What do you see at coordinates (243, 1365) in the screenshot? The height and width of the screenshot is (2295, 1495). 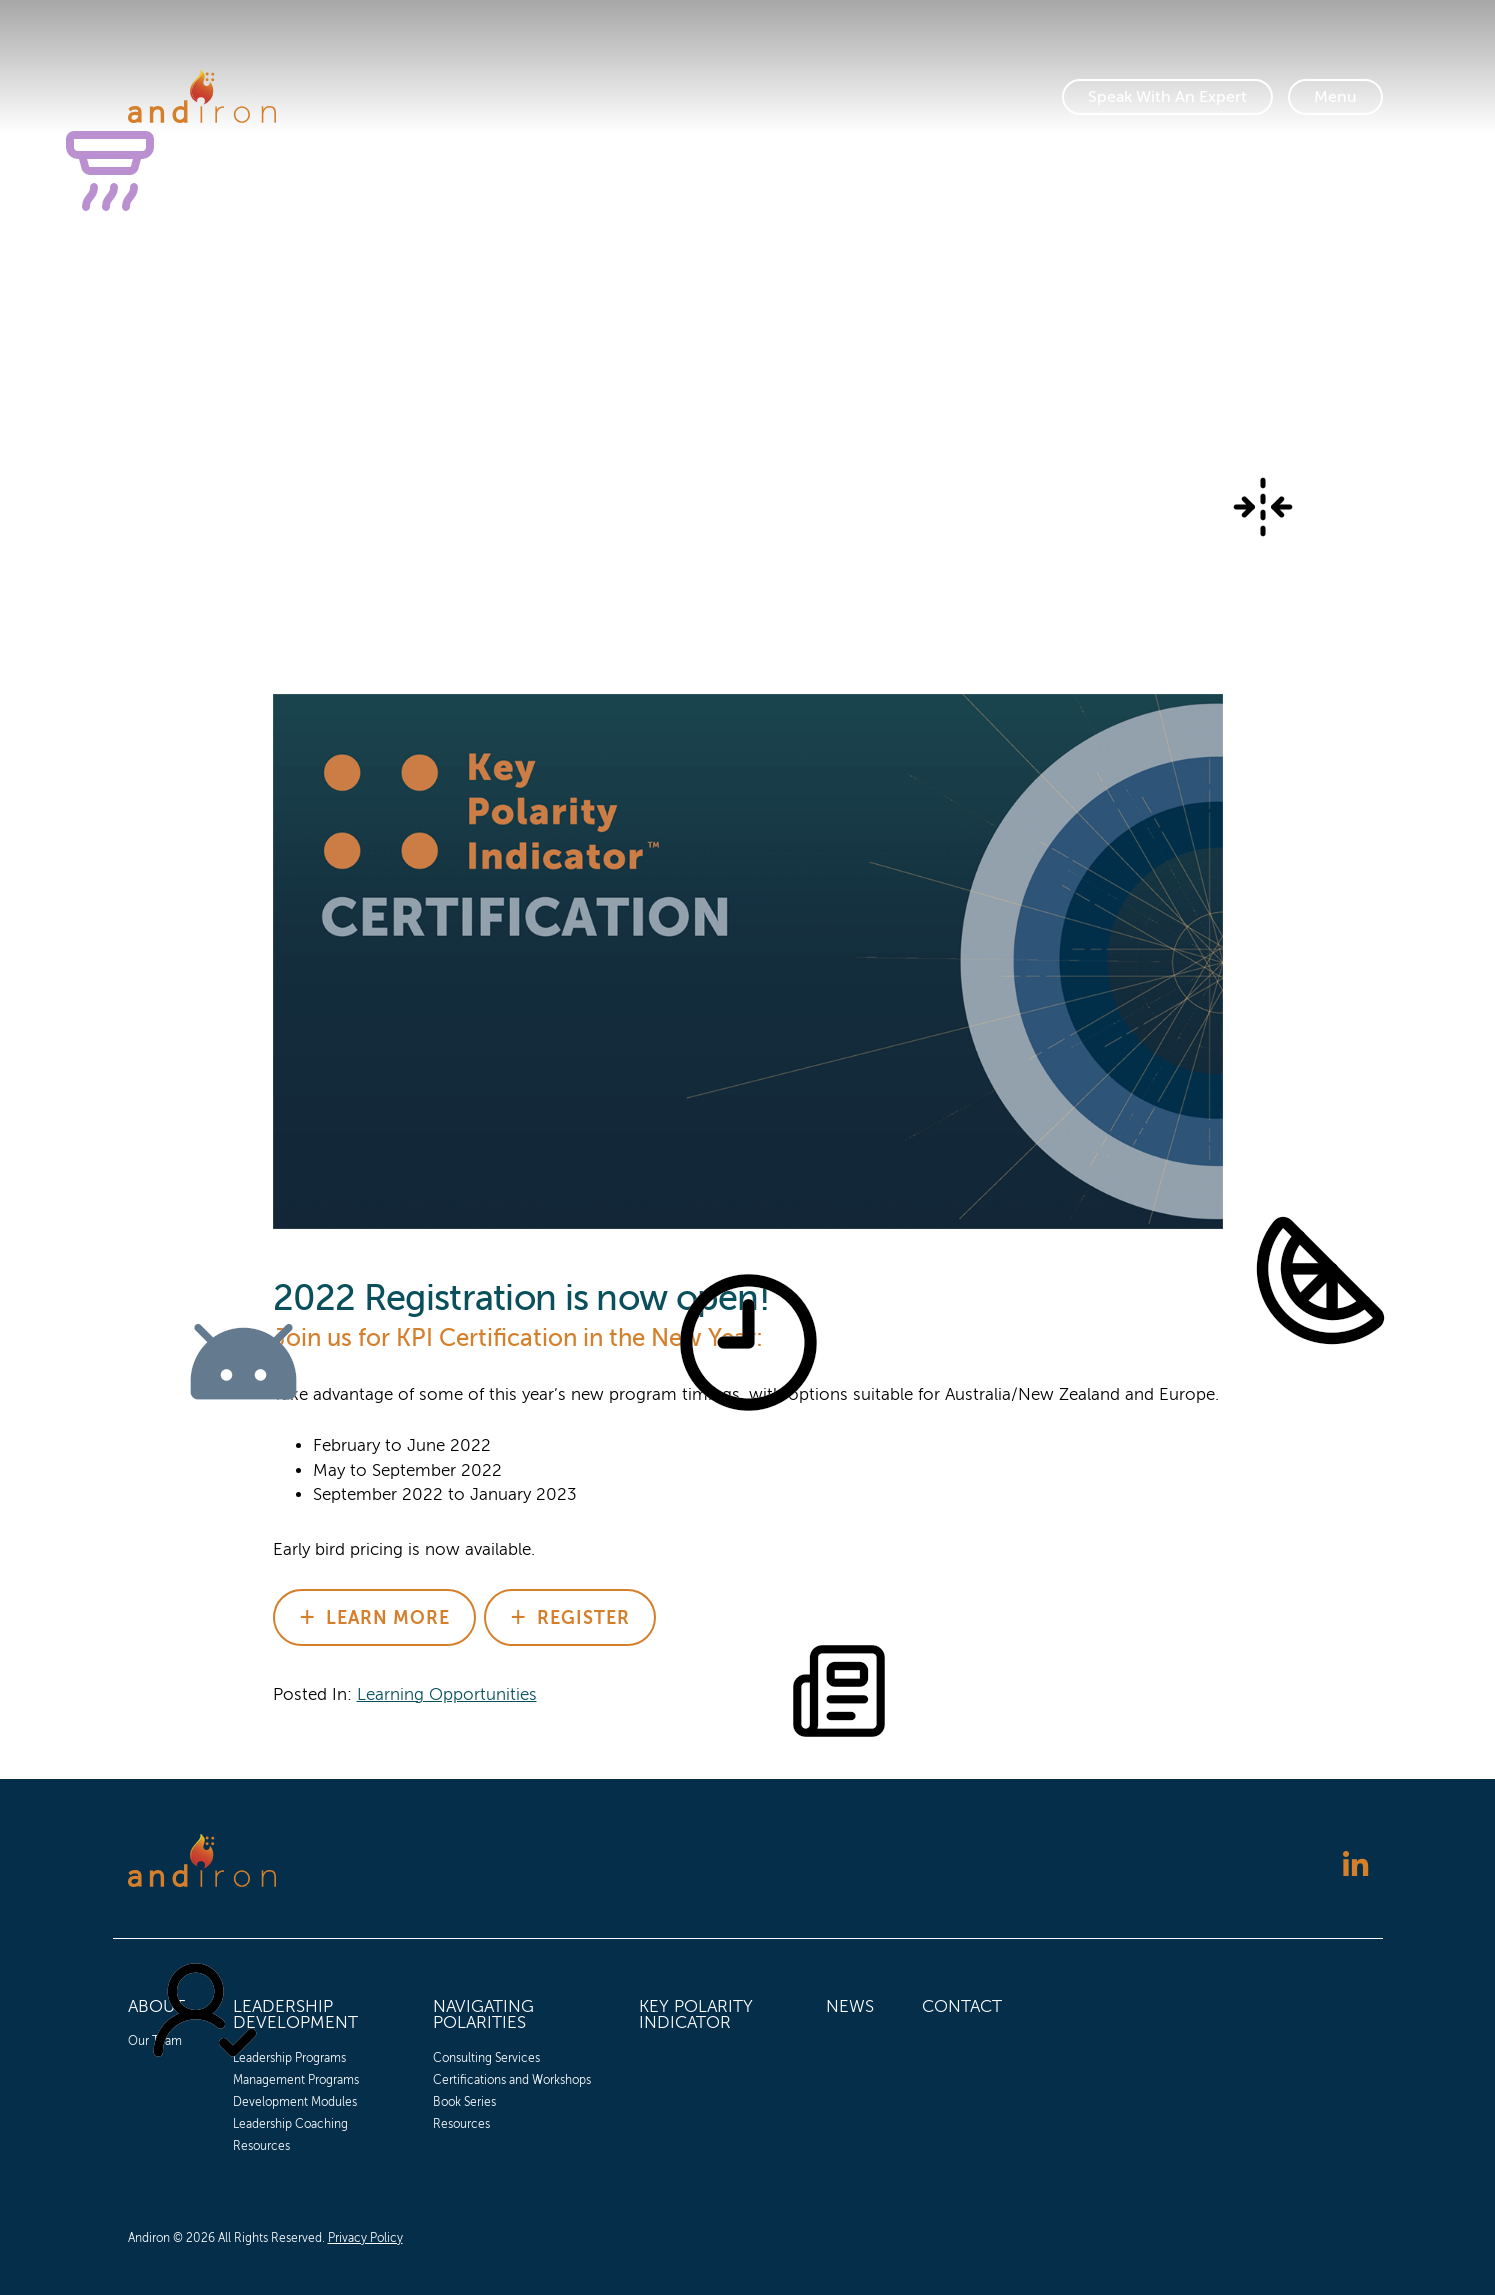 I see `android operating system indicator` at bounding box center [243, 1365].